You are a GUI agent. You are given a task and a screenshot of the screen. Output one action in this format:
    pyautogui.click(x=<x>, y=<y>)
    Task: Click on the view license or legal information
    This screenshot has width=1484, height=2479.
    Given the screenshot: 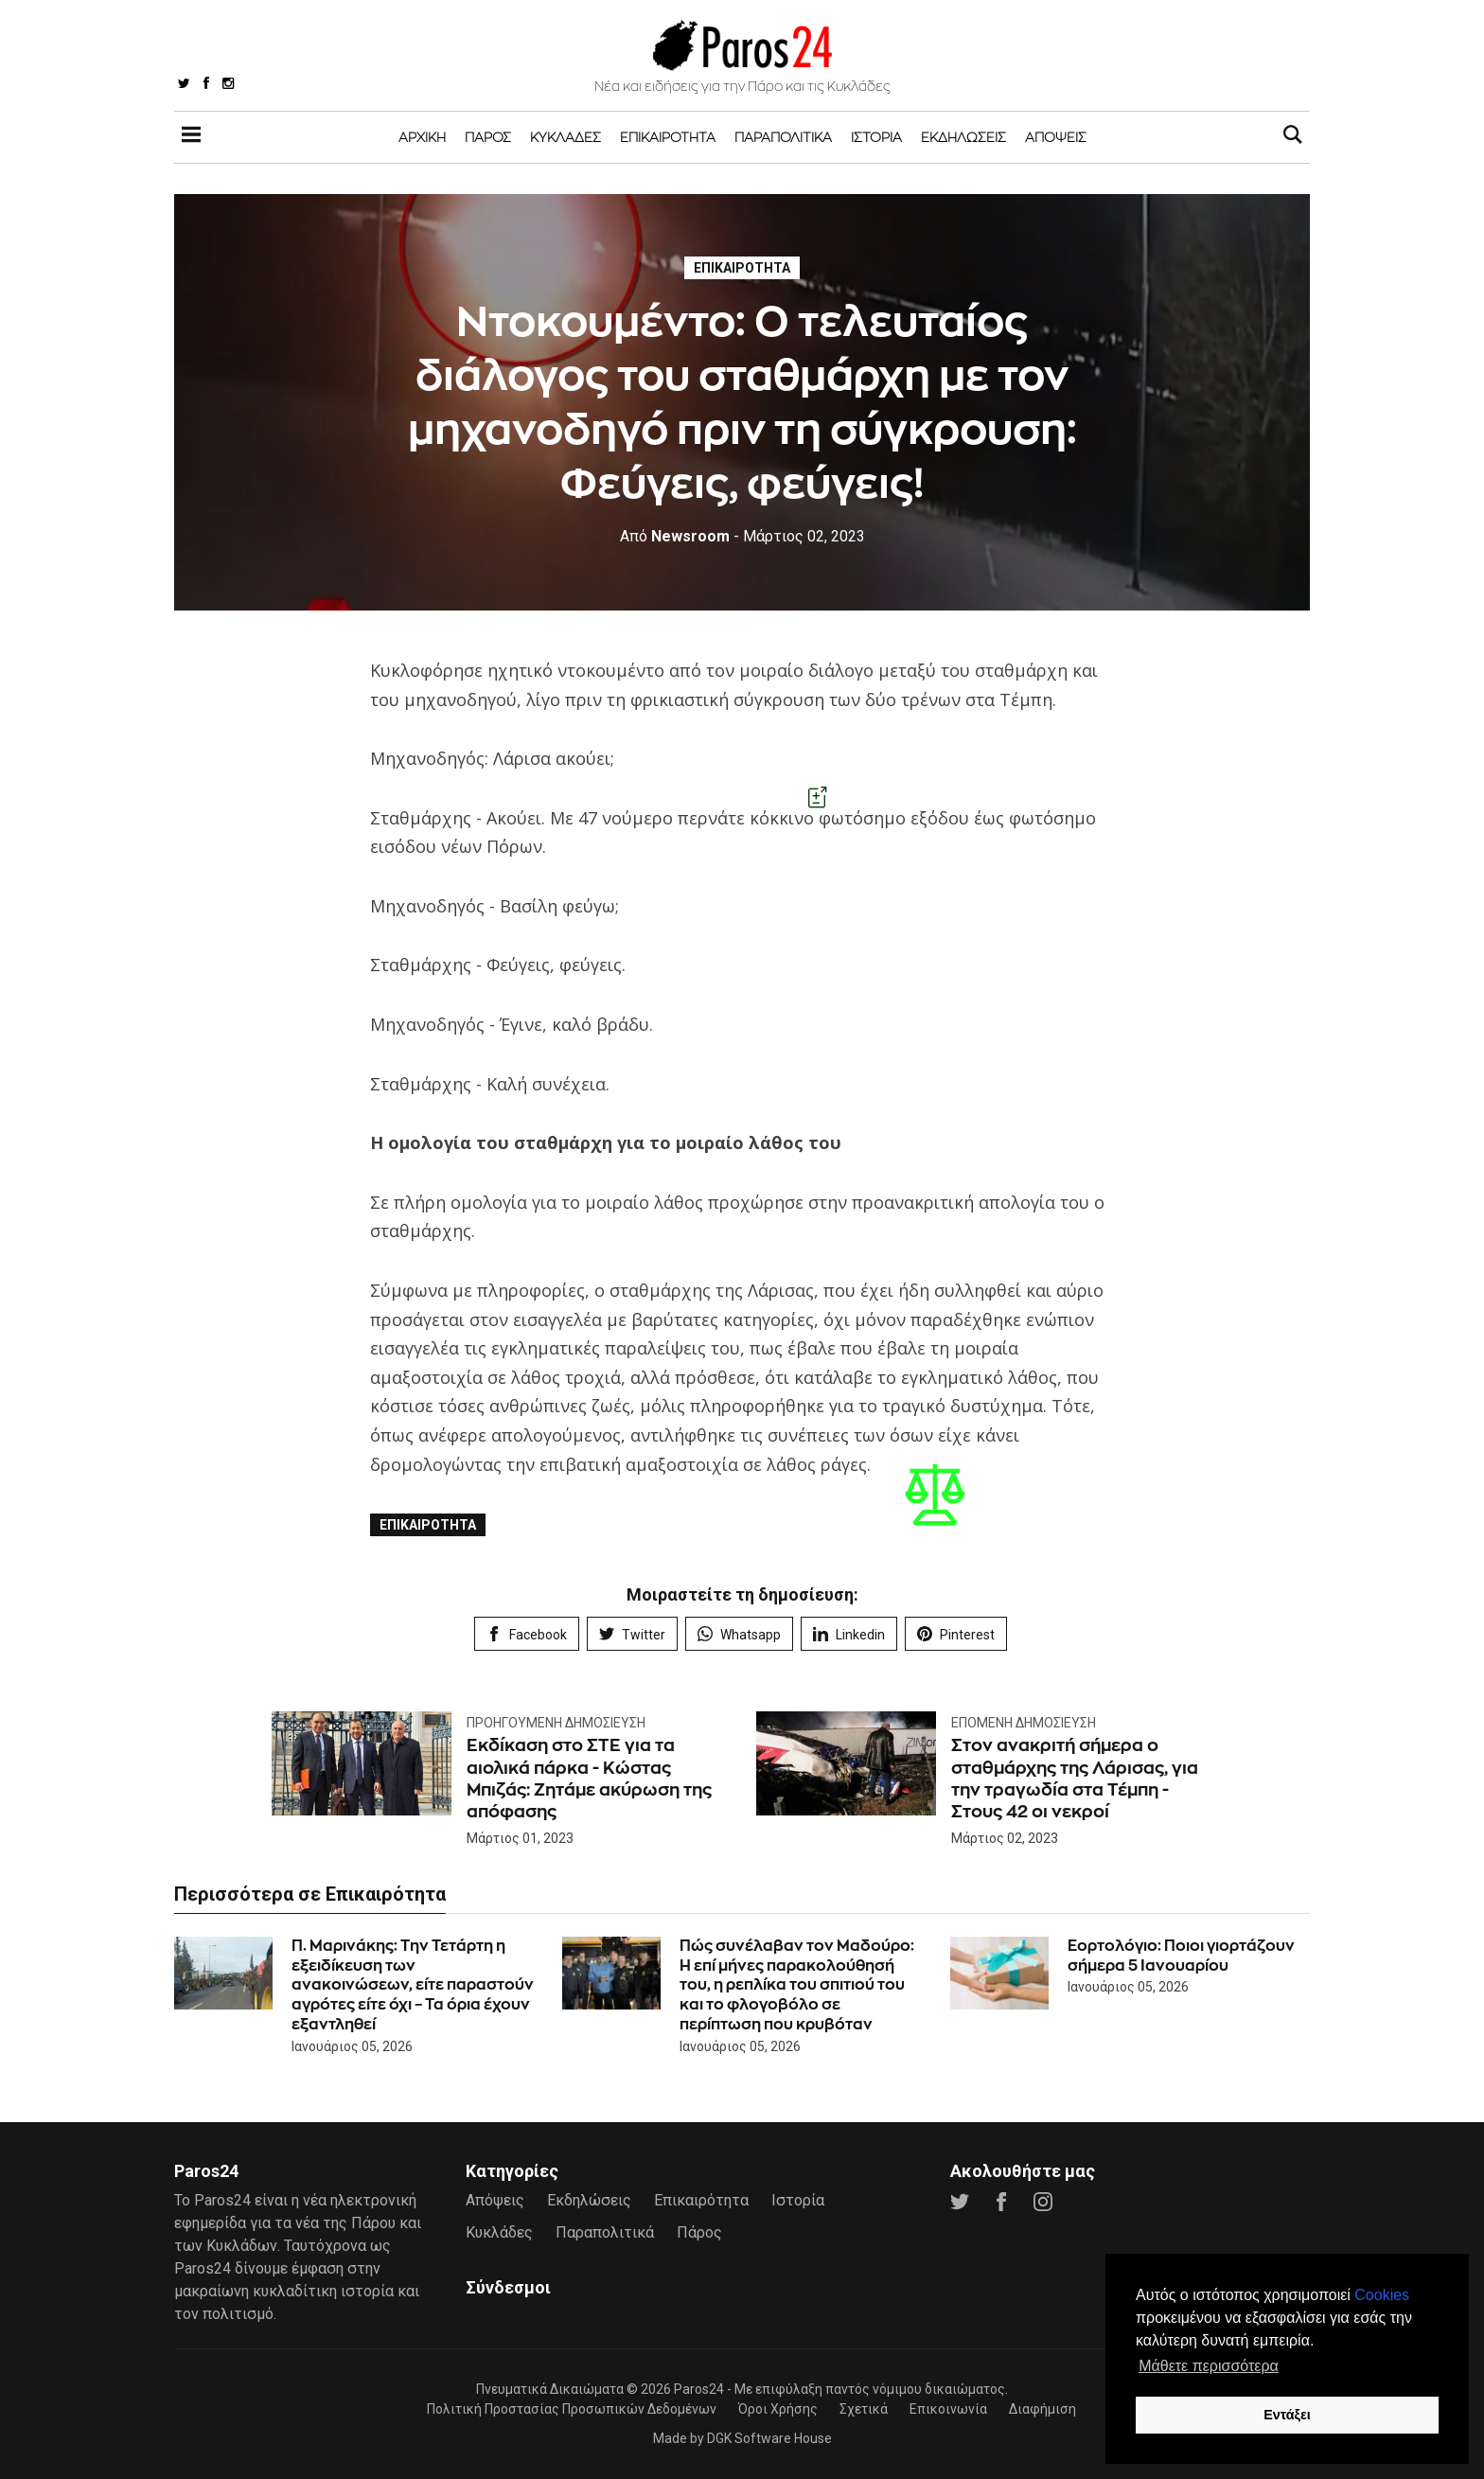 What is the action you would take?
    pyautogui.click(x=932, y=1496)
    